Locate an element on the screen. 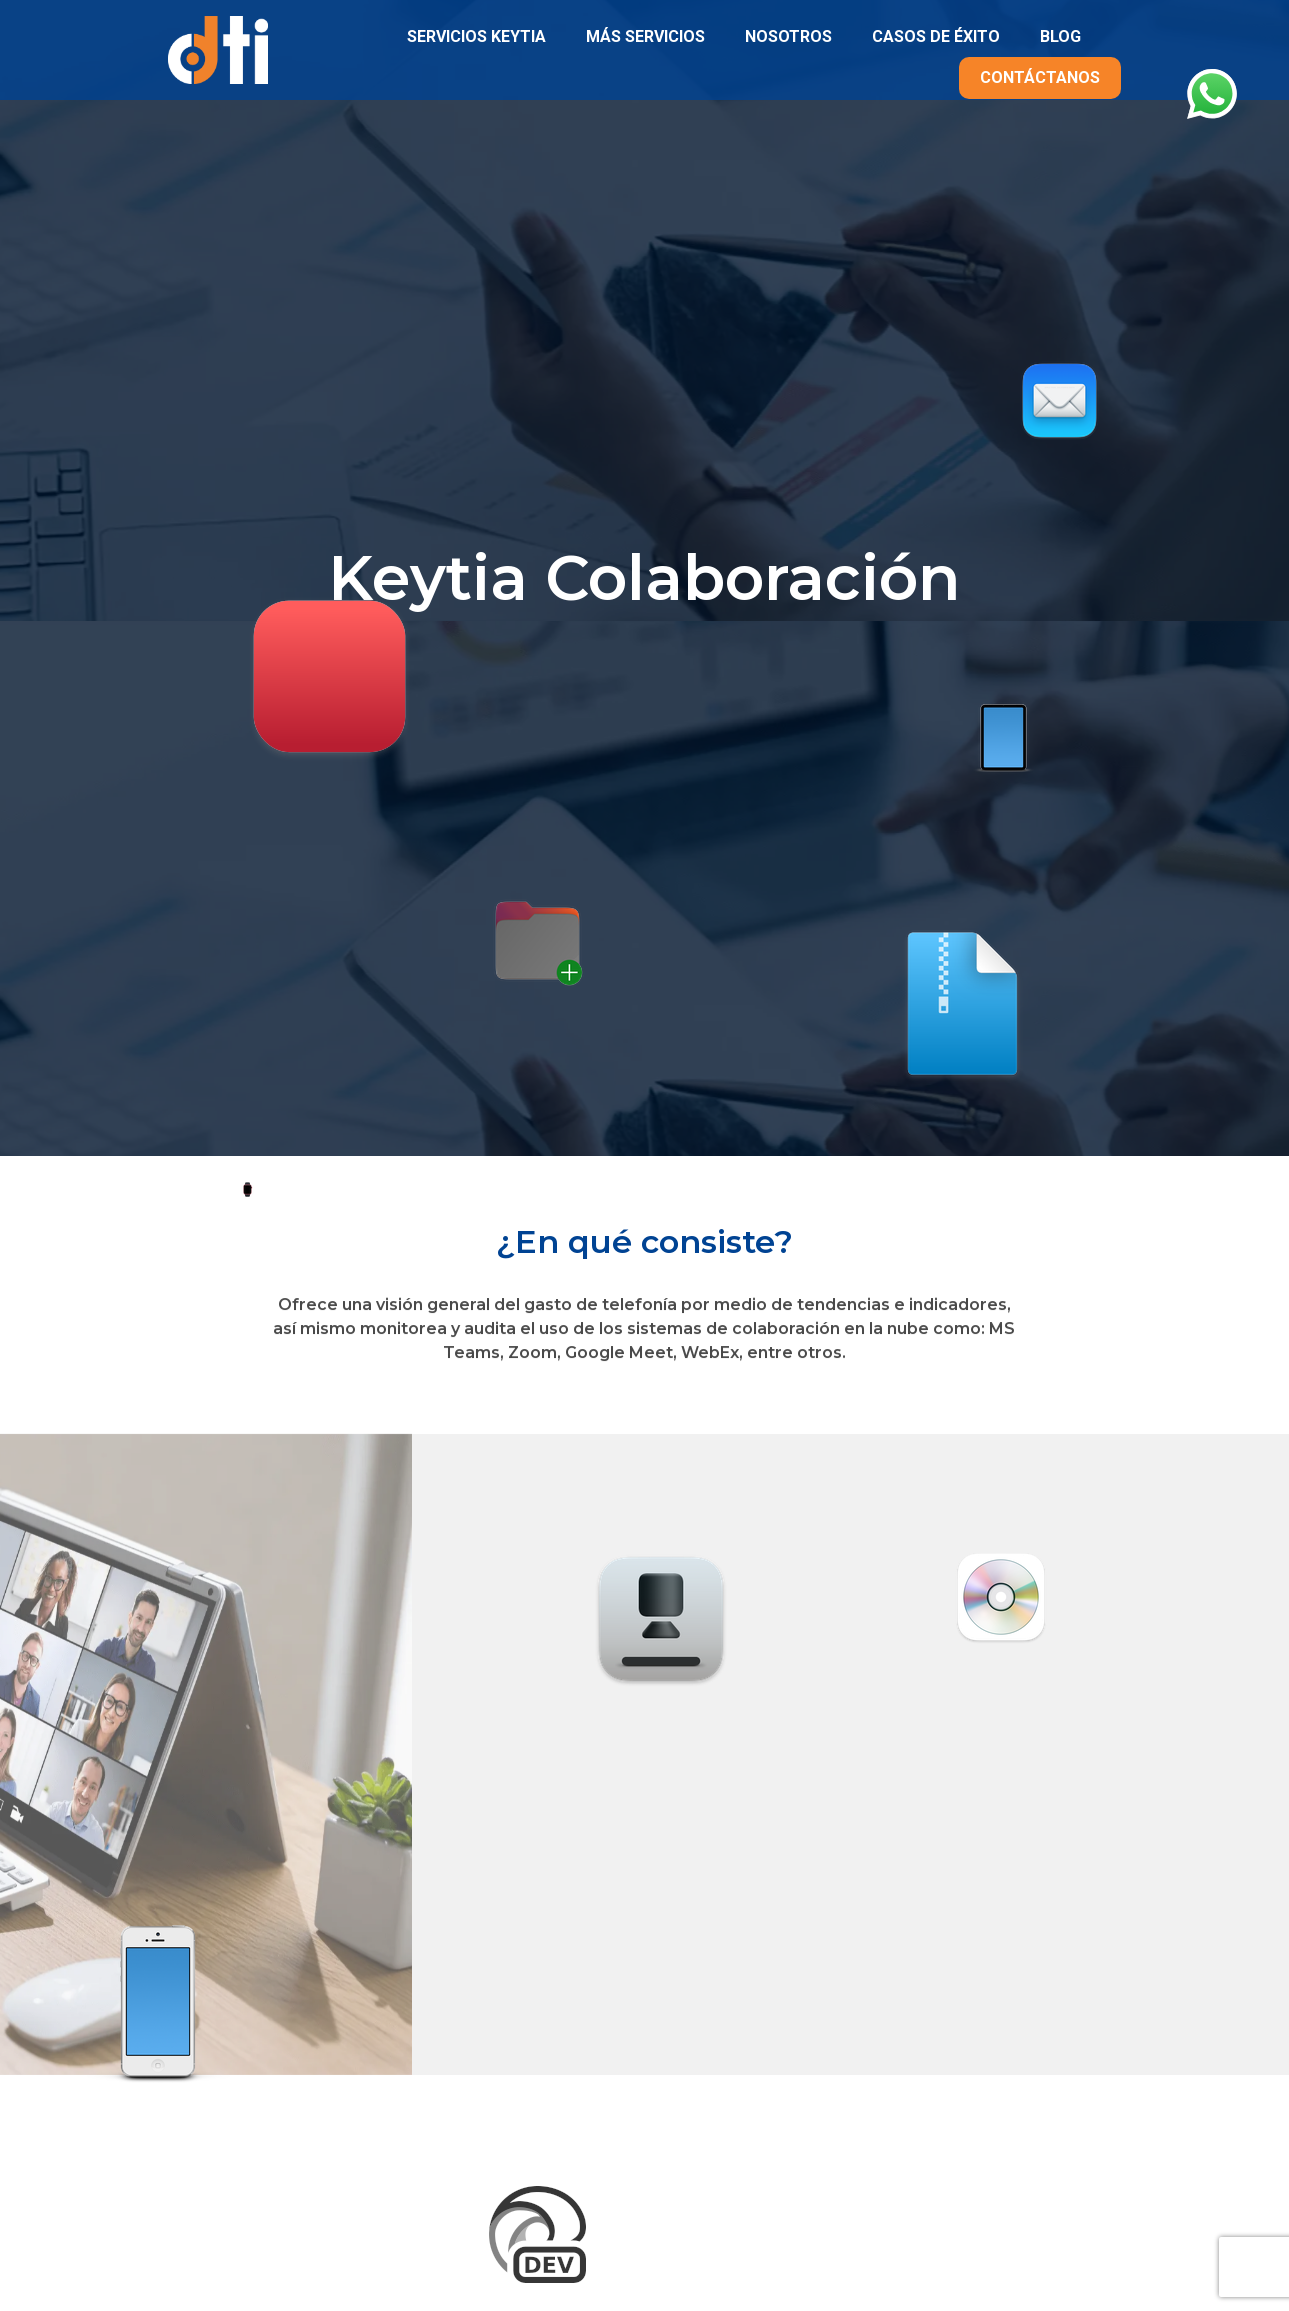 The width and height of the screenshot is (1289, 2311). open Microsoft Edge Dev browser is located at coordinates (537, 2234).